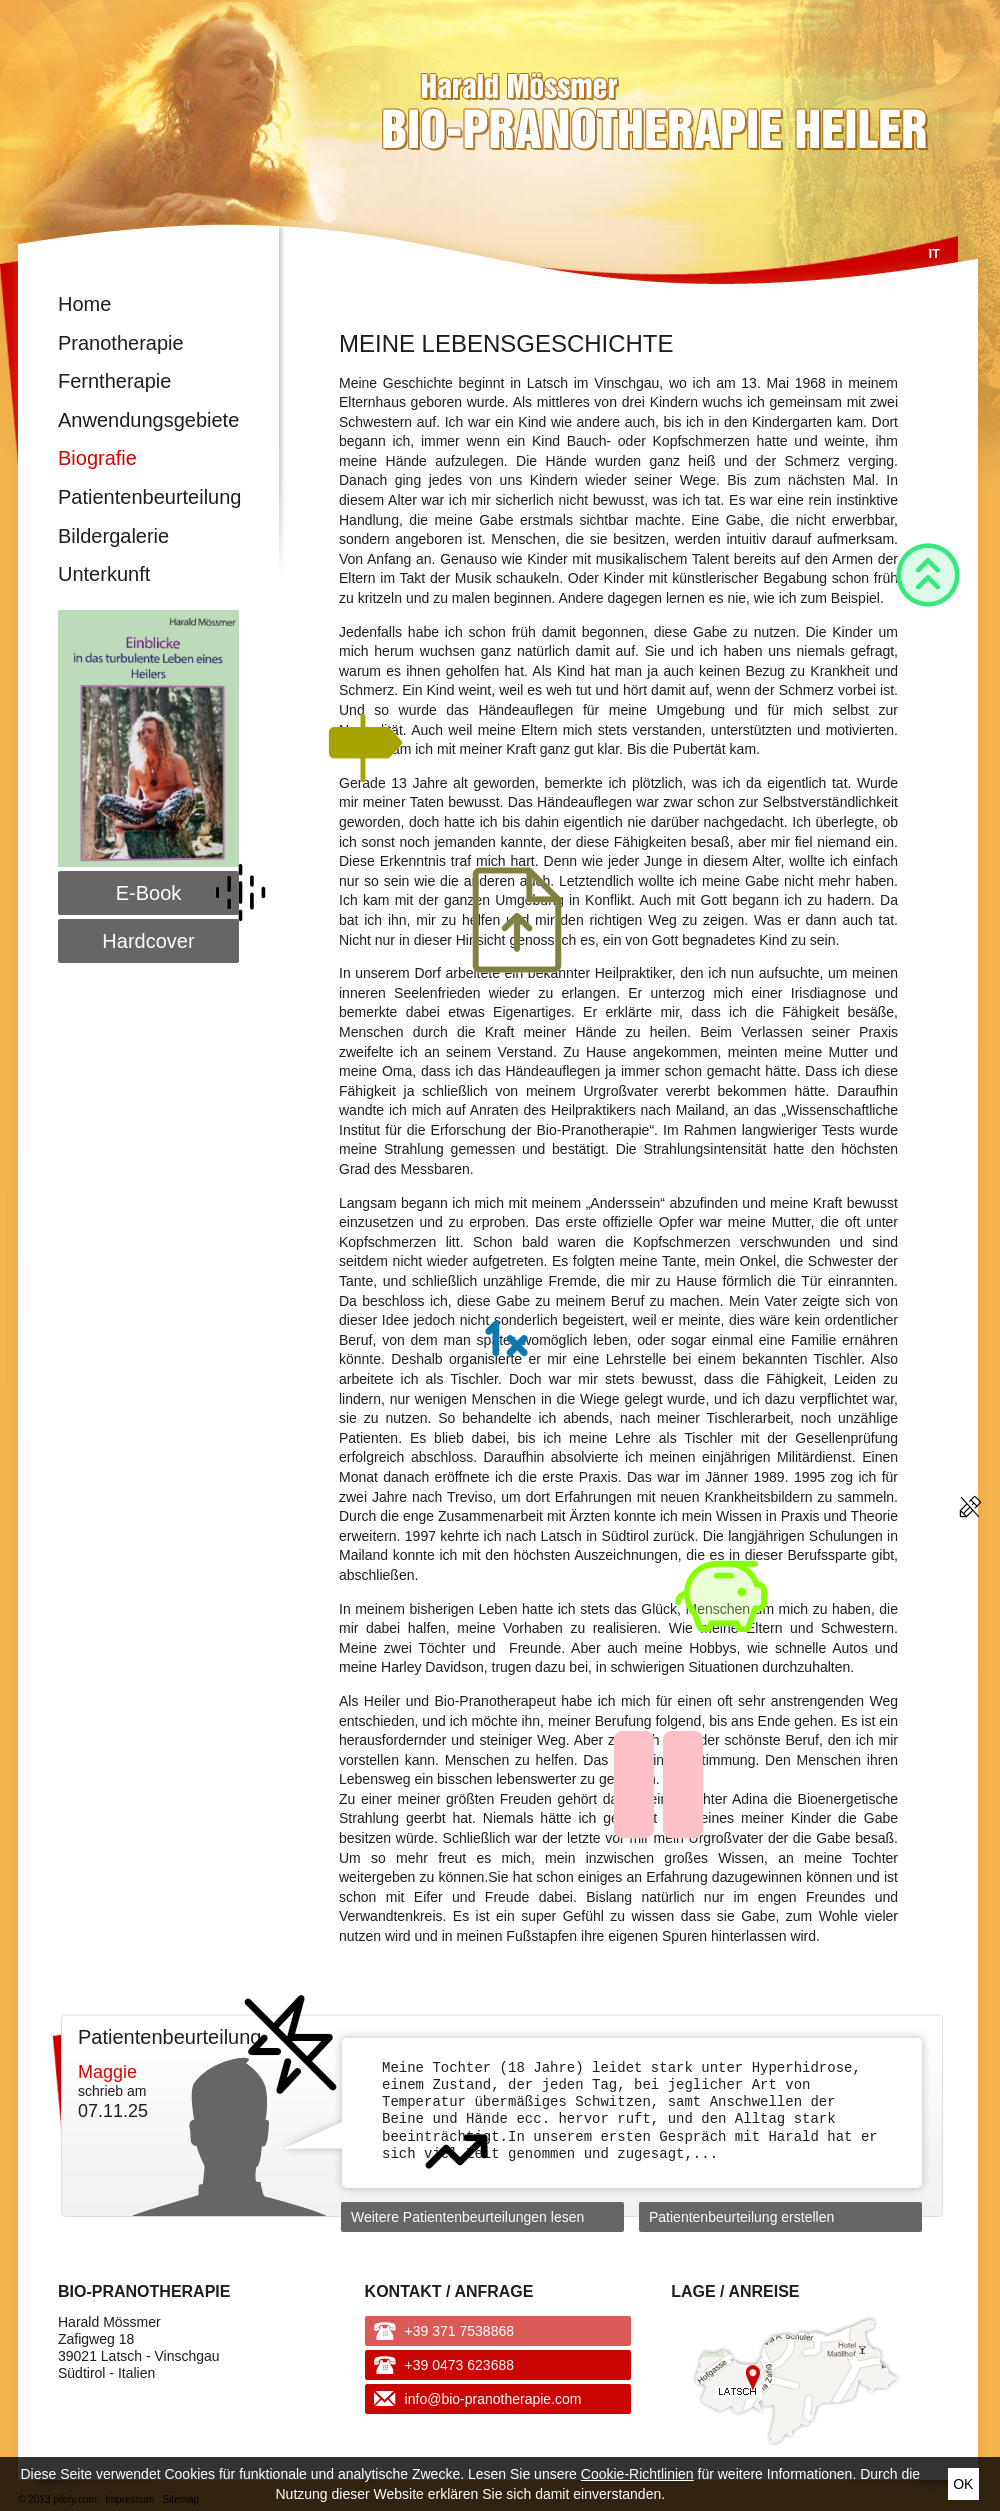  What do you see at coordinates (658, 1784) in the screenshot?
I see `switch to column view layout` at bounding box center [658, 1784].